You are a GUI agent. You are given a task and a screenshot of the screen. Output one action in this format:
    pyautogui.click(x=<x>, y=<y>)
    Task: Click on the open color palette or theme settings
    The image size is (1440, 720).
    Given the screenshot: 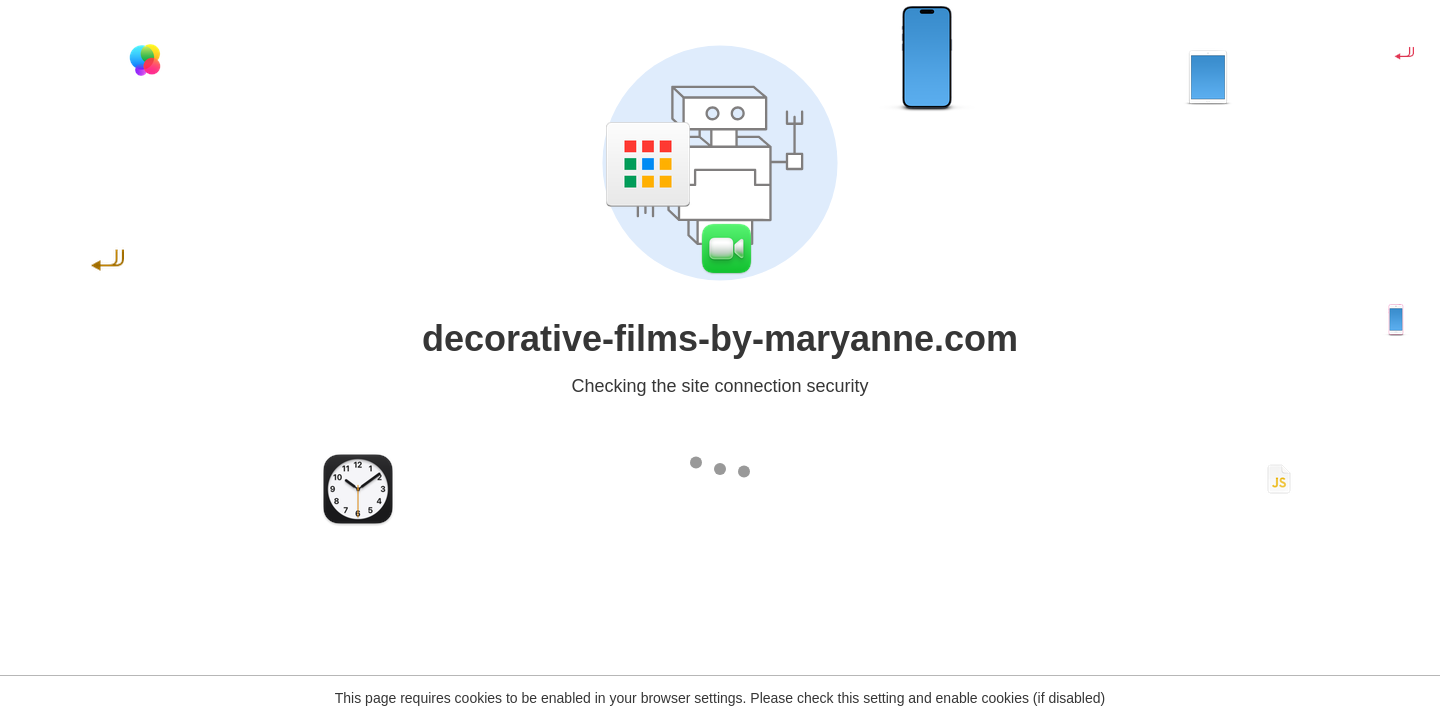 What is the action you would take?
    pyautogui.click(x=648, y=164)
    